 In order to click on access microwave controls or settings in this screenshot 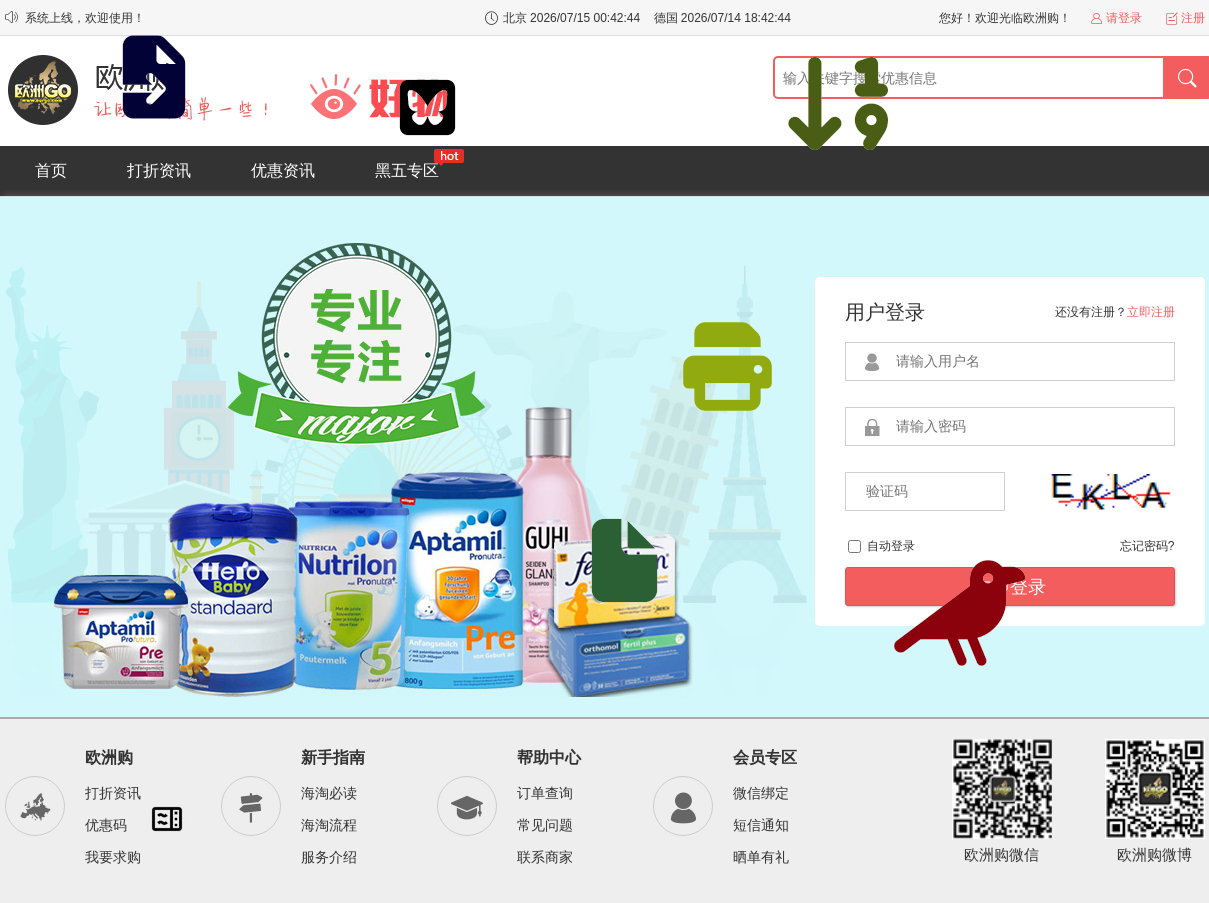, I will do `click(167, 819)`.